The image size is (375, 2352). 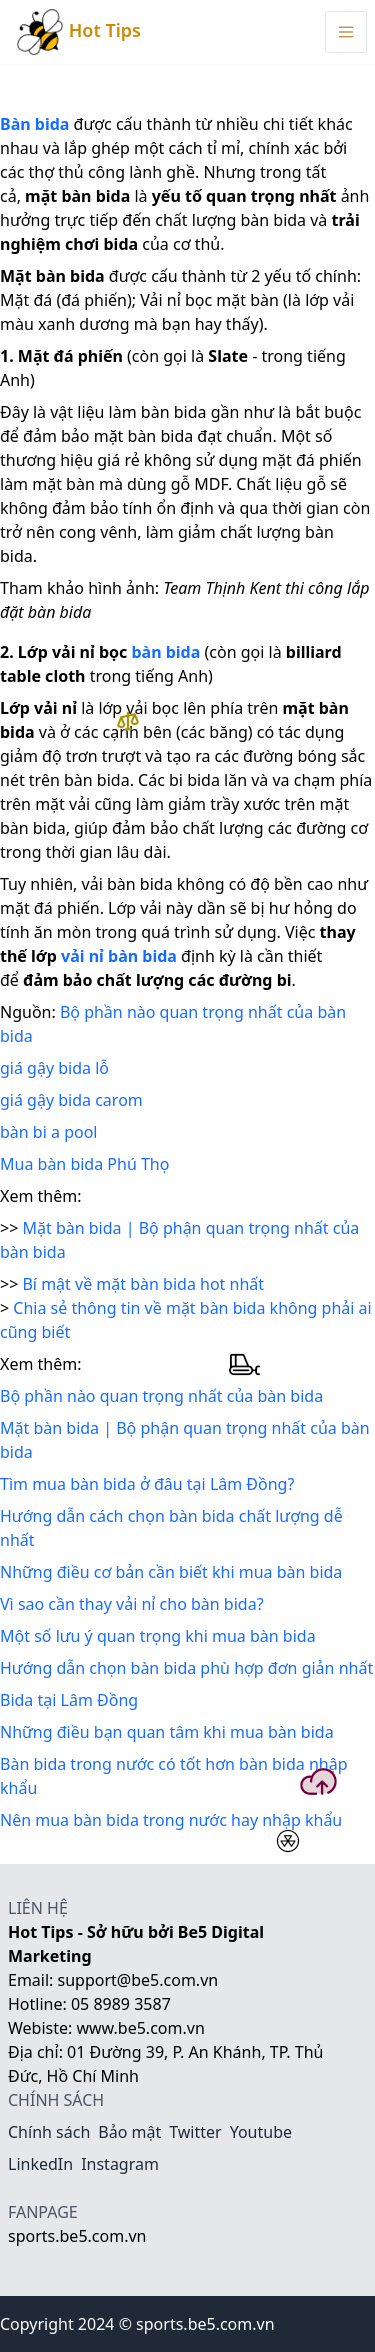 I want to click on upload file to cloud storage, so click(x=318, y=1781).